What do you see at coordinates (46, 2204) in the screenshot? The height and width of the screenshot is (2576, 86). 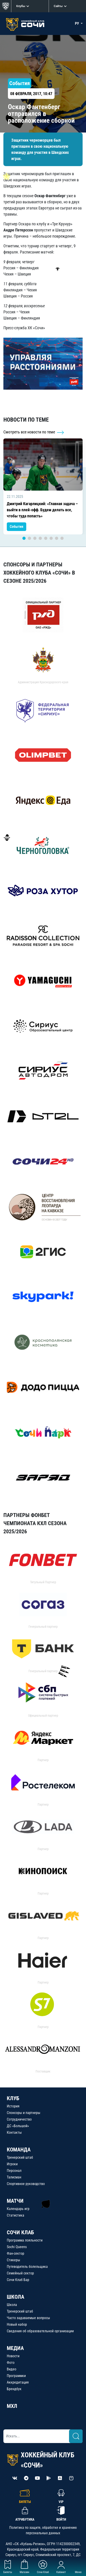 I see `indicates eco-friendly or sustainable option` at bounding box center [46, 2204].